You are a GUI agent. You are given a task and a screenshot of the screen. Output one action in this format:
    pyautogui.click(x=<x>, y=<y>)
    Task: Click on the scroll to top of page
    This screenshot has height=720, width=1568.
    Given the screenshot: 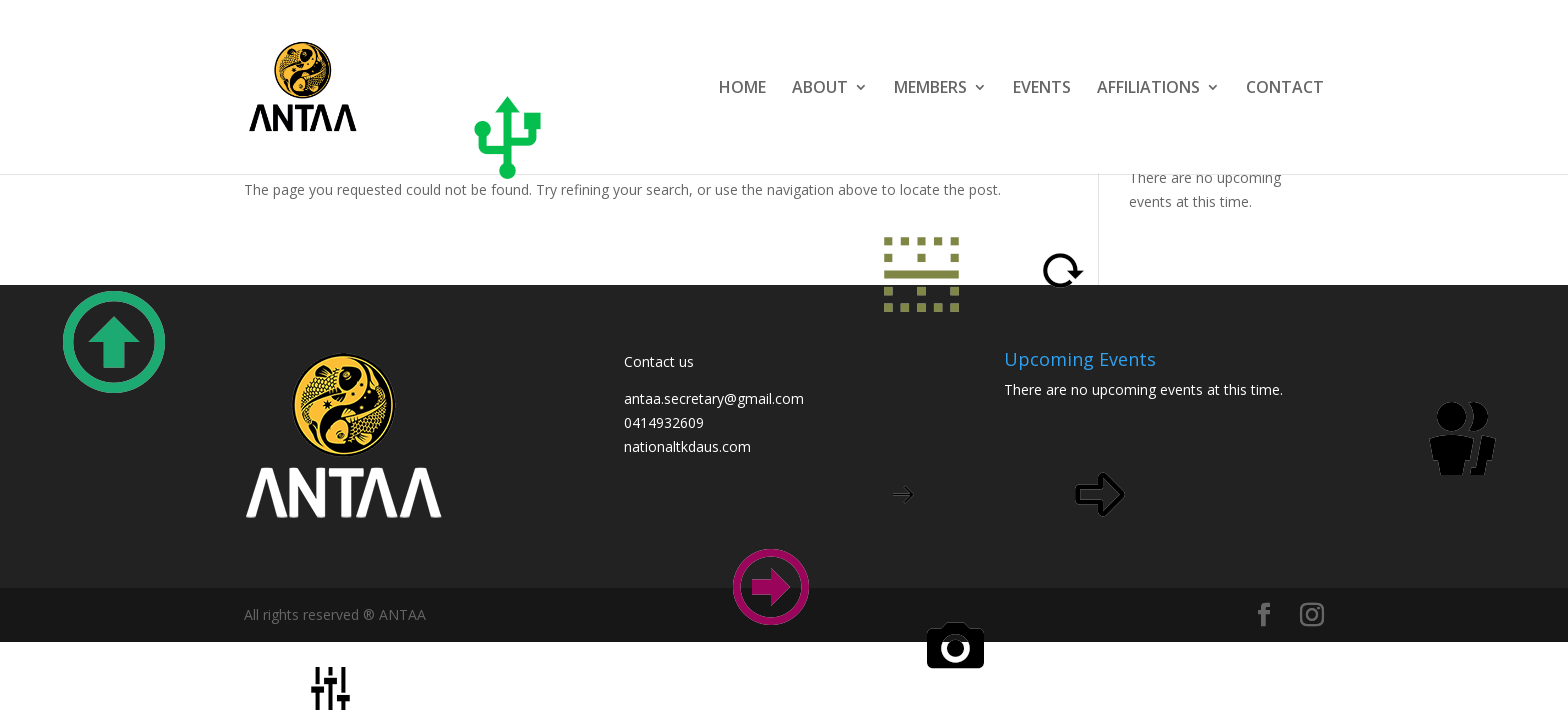 What is the action you would take?
    pyautogui.click(x=114, y=342)
    